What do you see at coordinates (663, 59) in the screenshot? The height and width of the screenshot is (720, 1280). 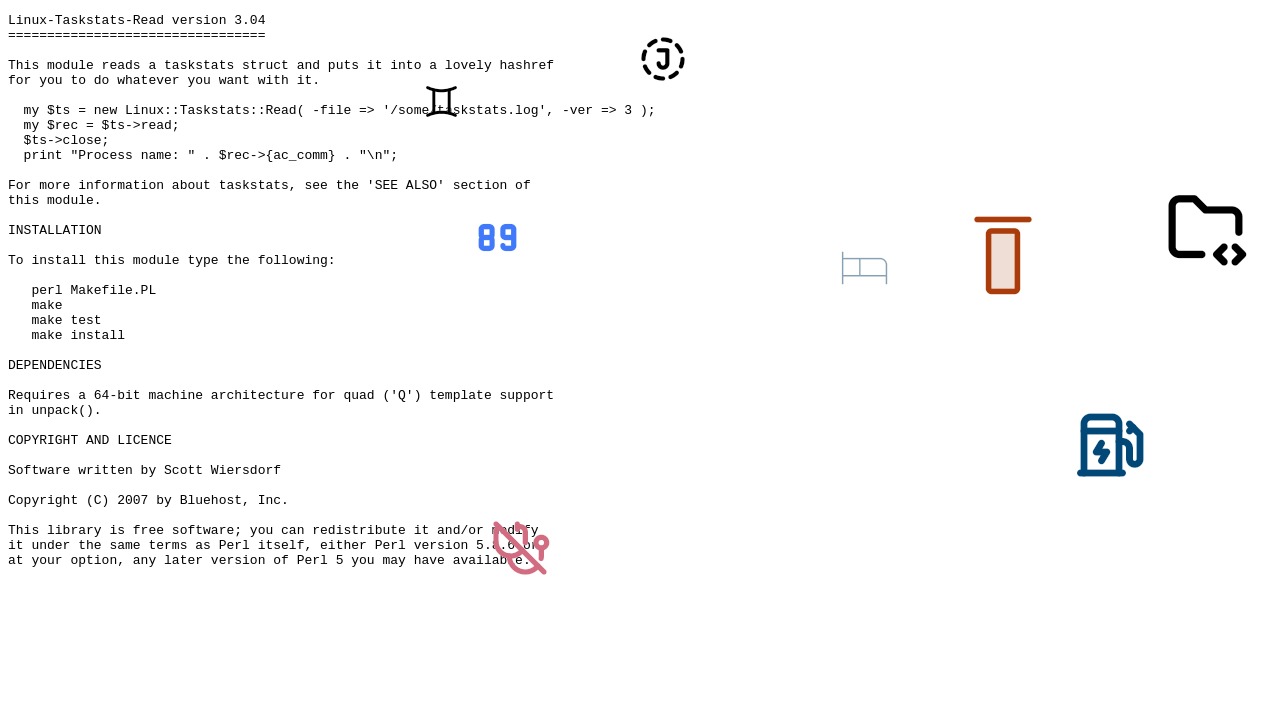 I see `indicates a pending or in-progress item labeled "J"` at bounding box center [663, 59].